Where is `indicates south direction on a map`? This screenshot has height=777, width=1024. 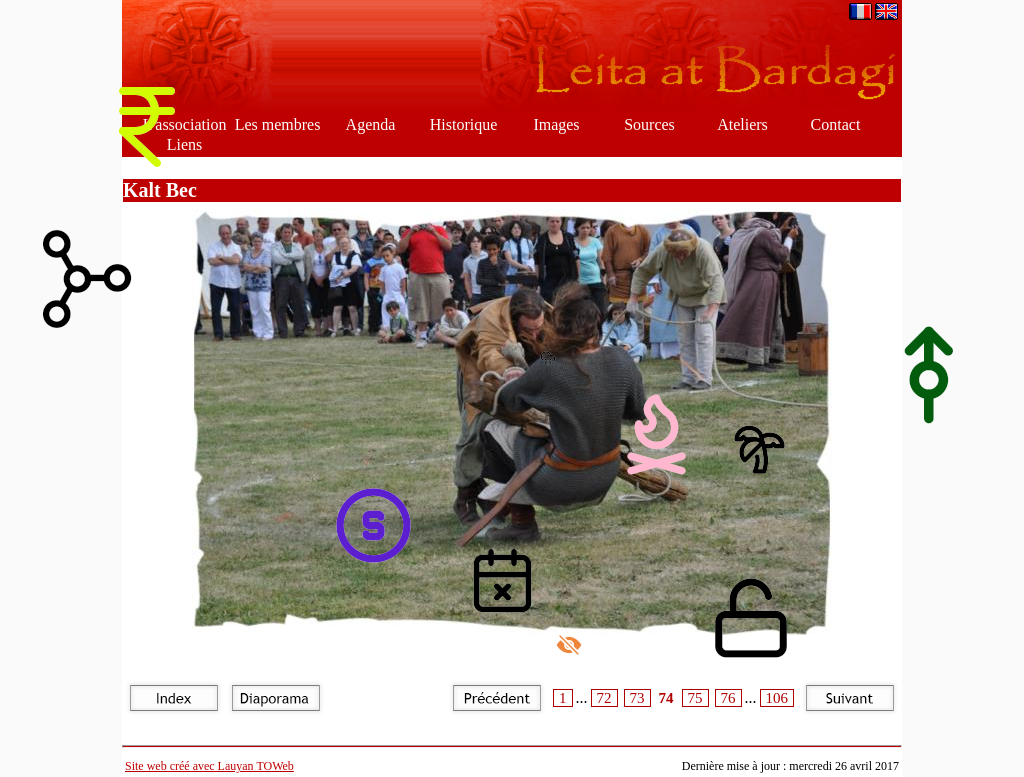 indicates south direction on a map is located at coordinates (373, 525).